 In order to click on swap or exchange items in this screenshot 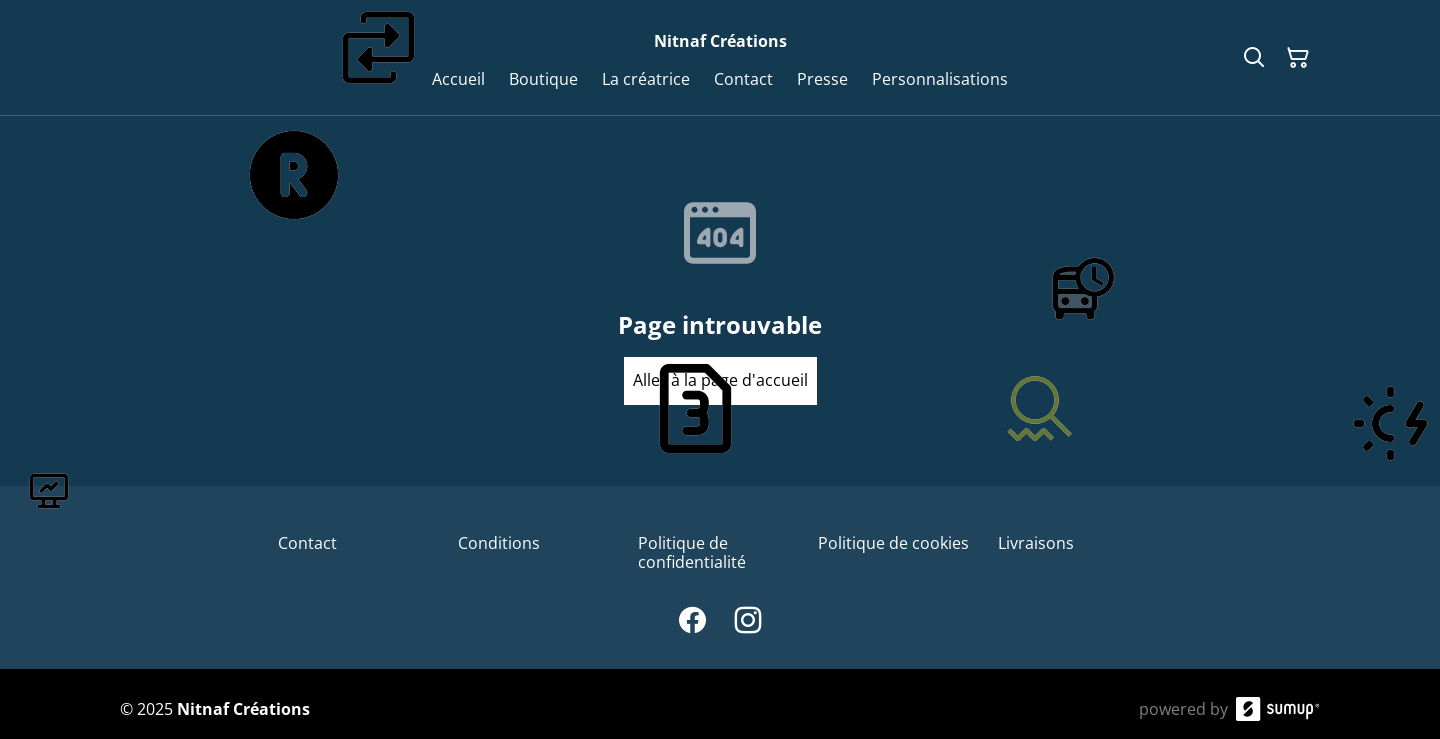, I will do `click(378, 47)`.